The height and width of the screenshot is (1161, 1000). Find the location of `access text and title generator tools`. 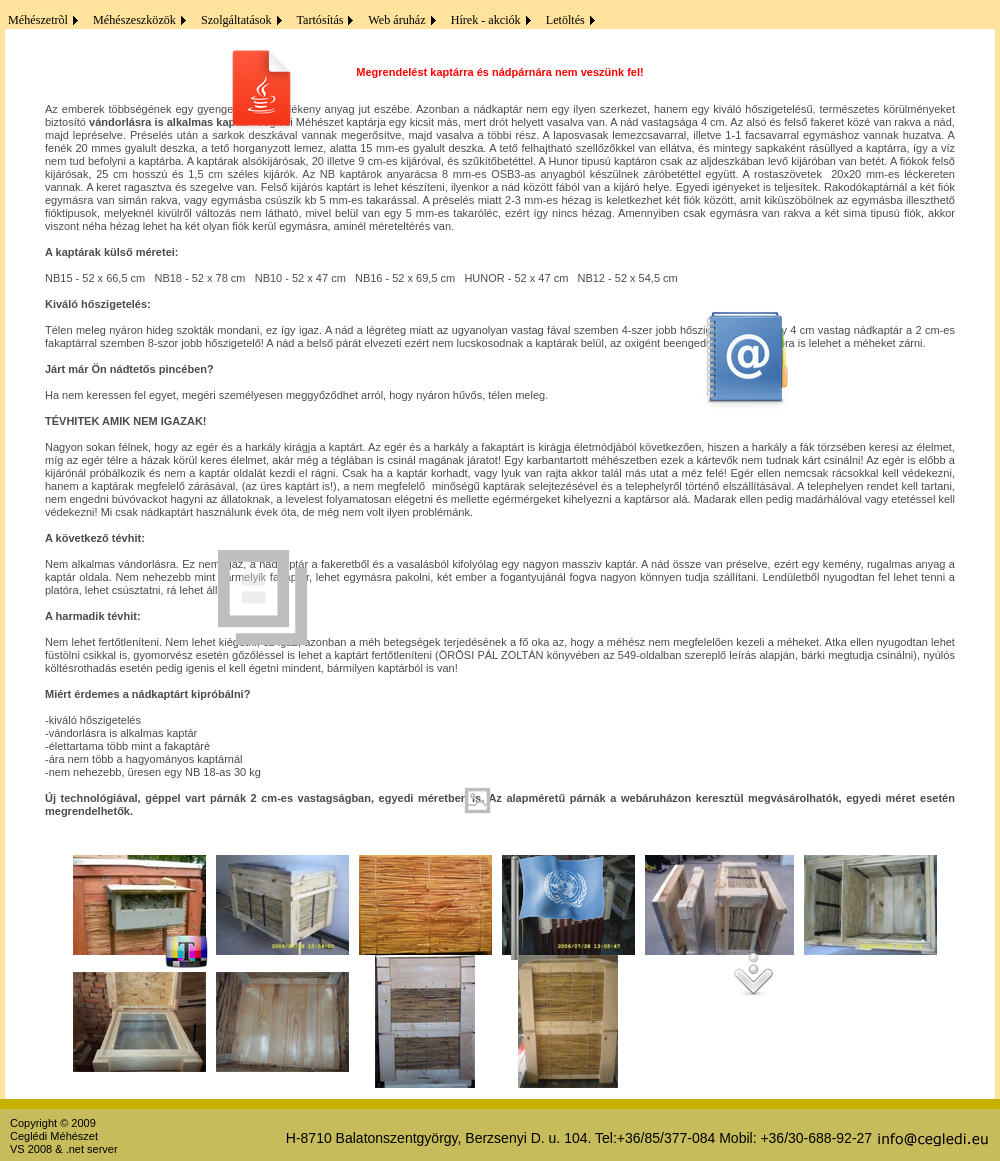

access text and title generator tools is located at coordinates (186, 953).